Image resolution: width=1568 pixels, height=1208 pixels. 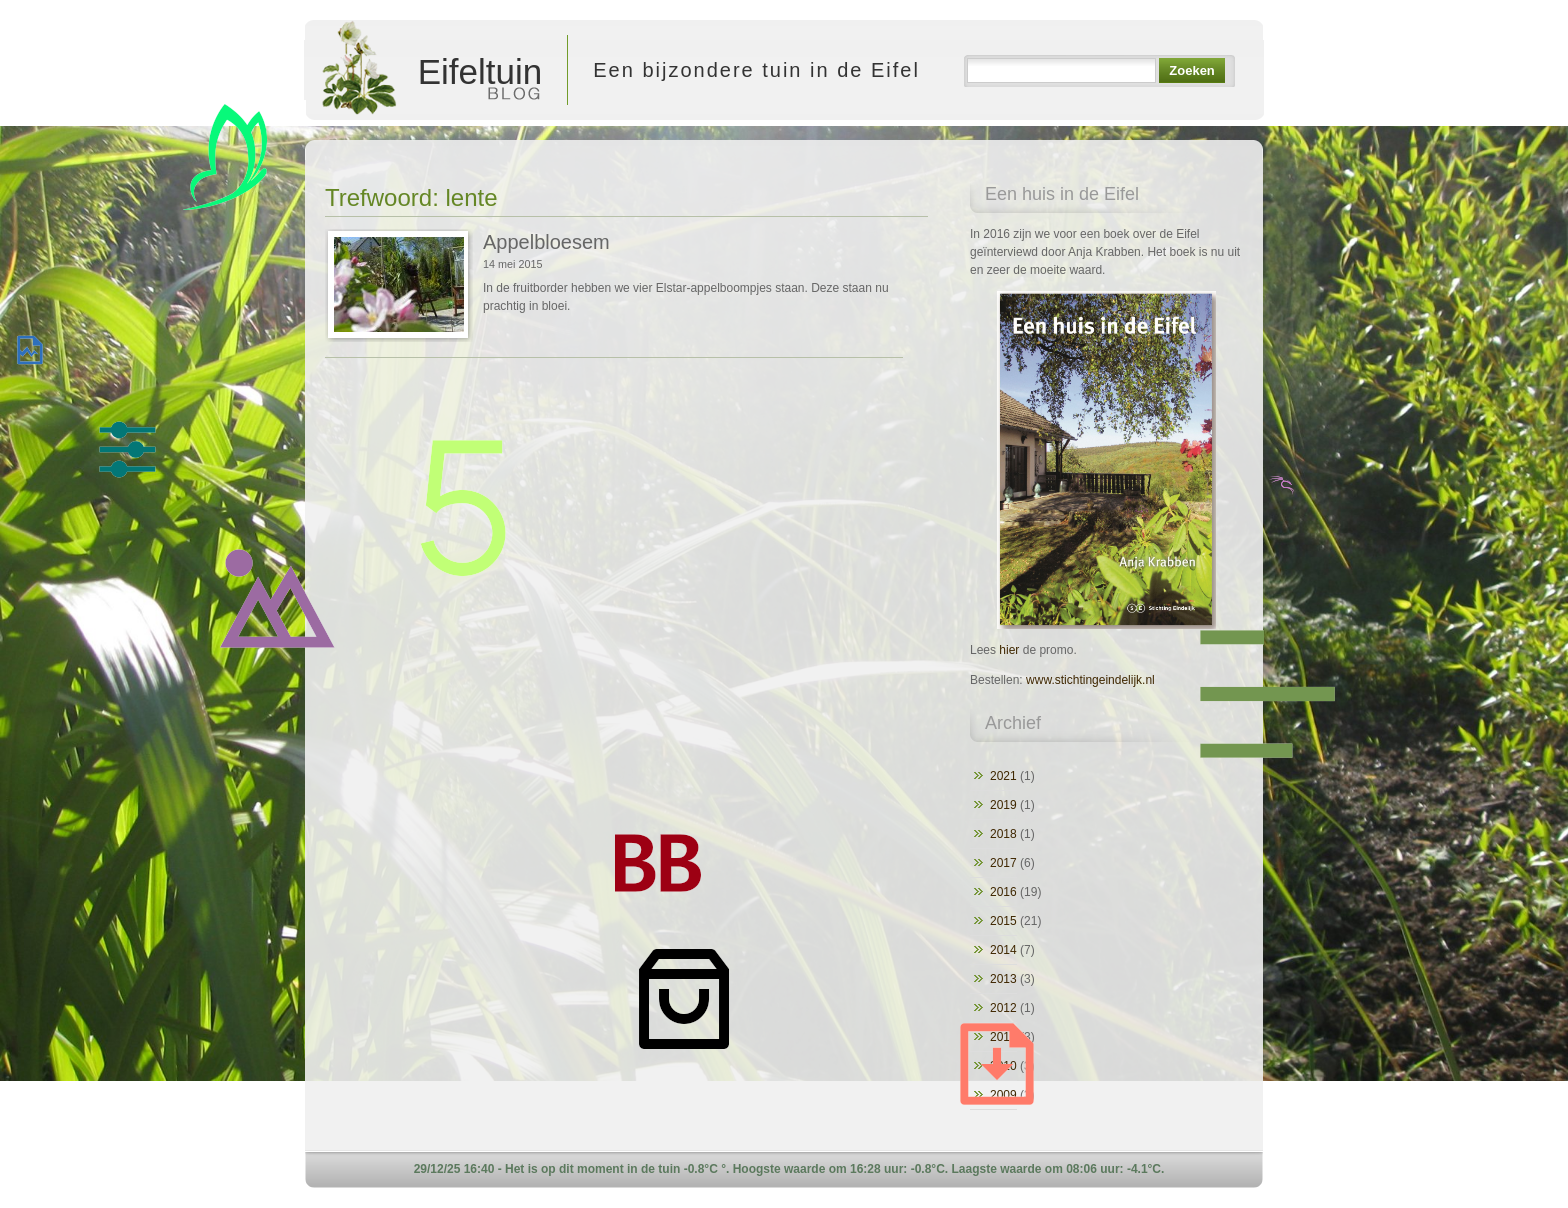 I want to click on open the BookBub app, so click(x=658, y=863).